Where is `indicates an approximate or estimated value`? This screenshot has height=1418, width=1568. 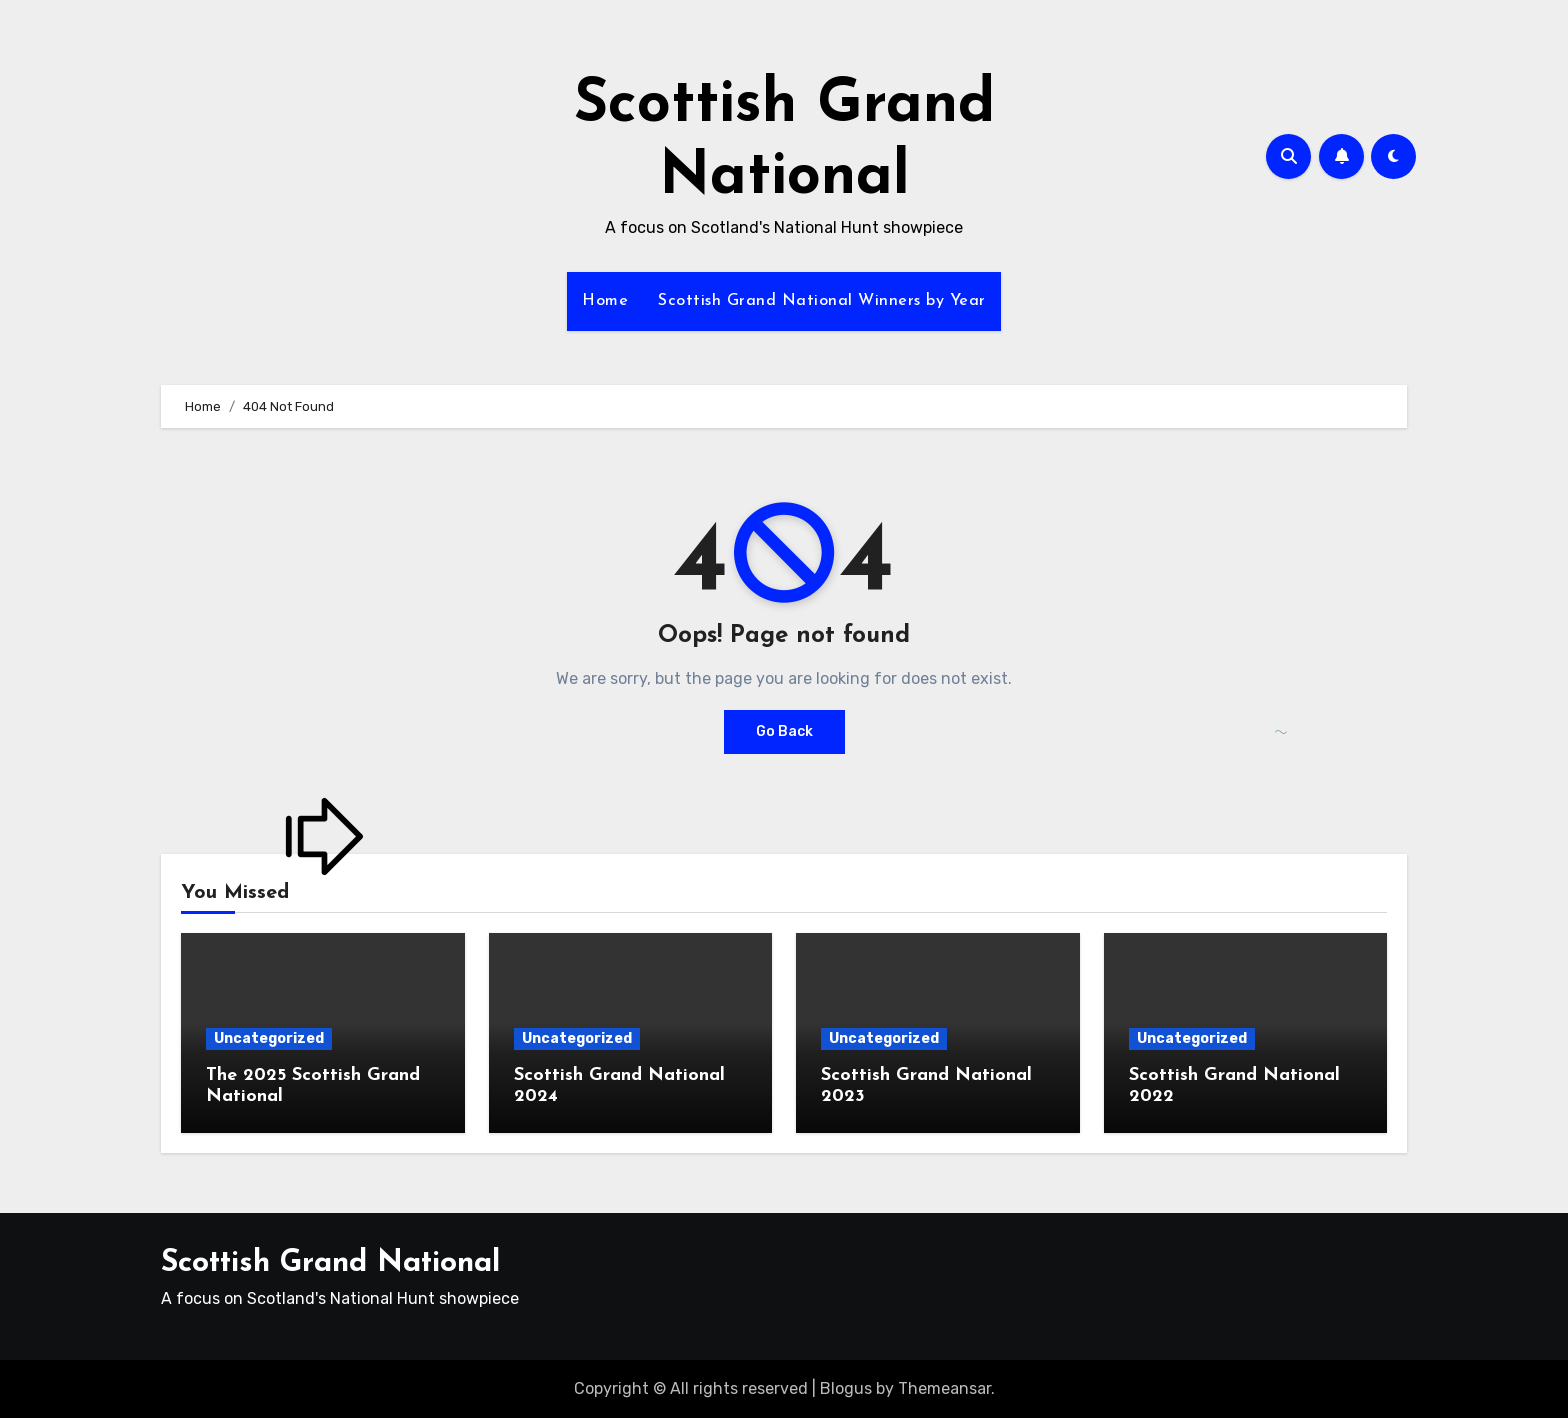 indicates an approximate or estimated value is located at coordinates (1281, 732).